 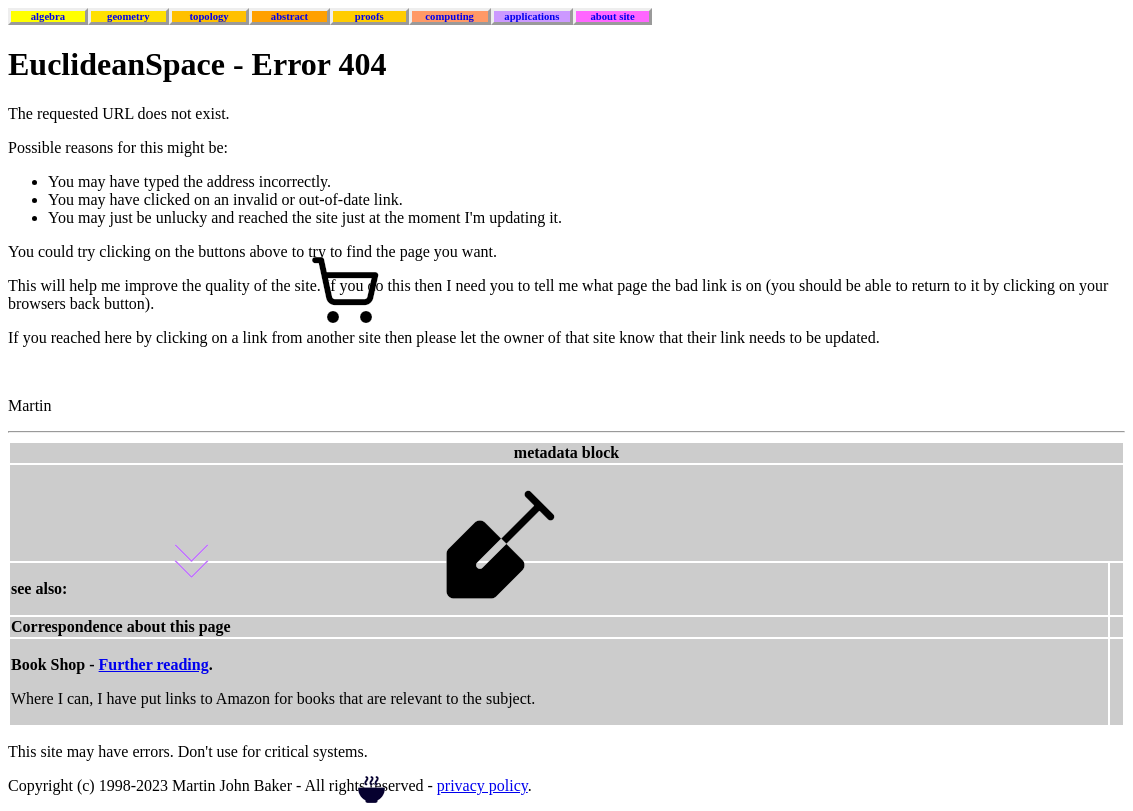 I want to click on gardening or landscaping tools, so click(x=498, y=546).